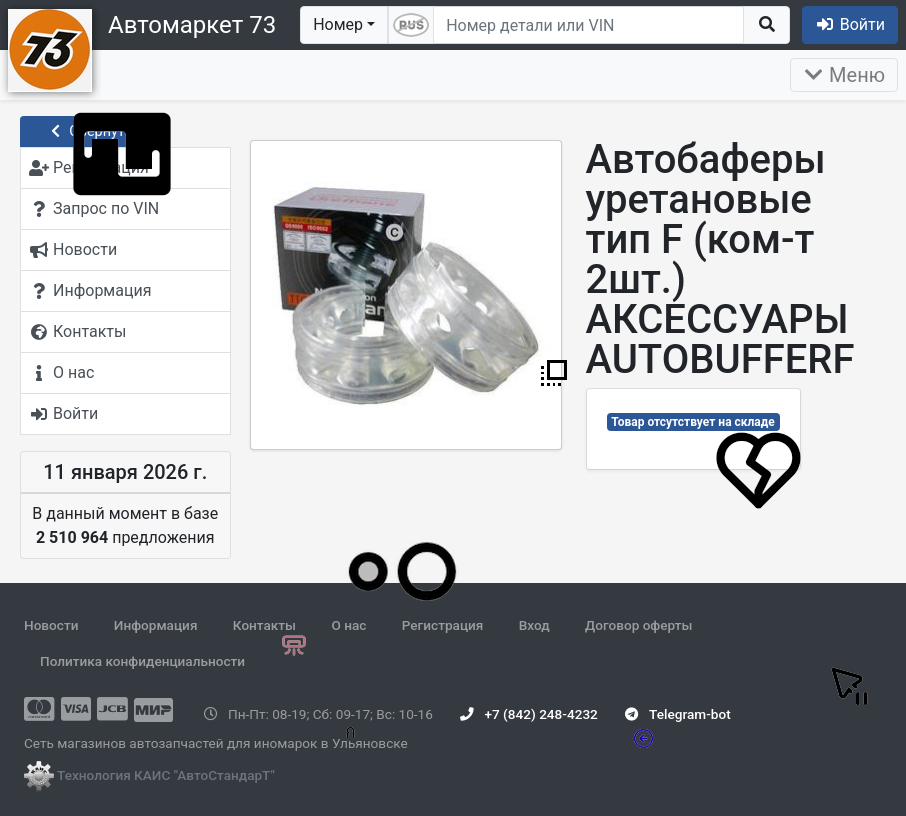 The image size is (906, 816). What do you see at coordinates (122, 154) in the screenshot?
I see `toggle square wave audio signal` at bounding box center [122, 154].